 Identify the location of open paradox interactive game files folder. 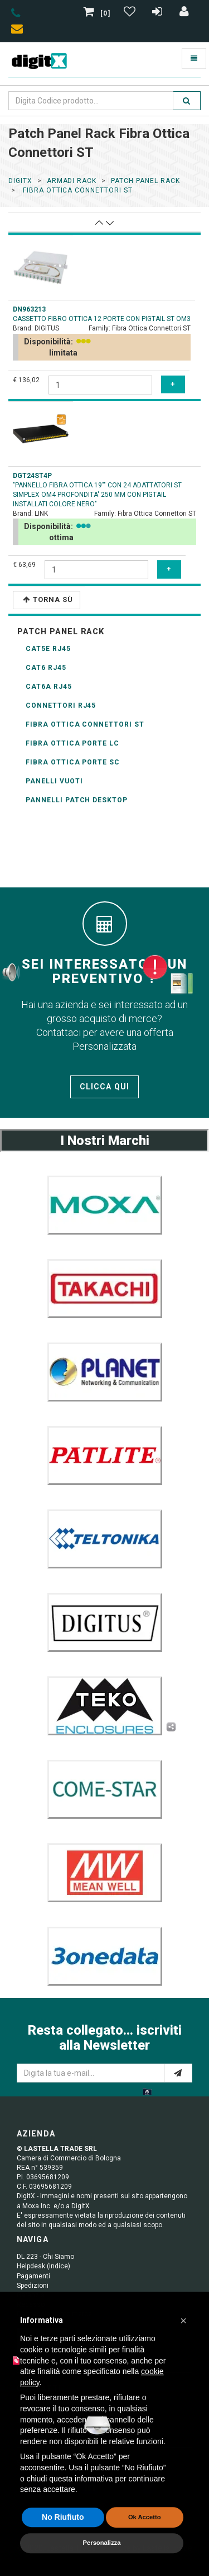
(147, 2092).